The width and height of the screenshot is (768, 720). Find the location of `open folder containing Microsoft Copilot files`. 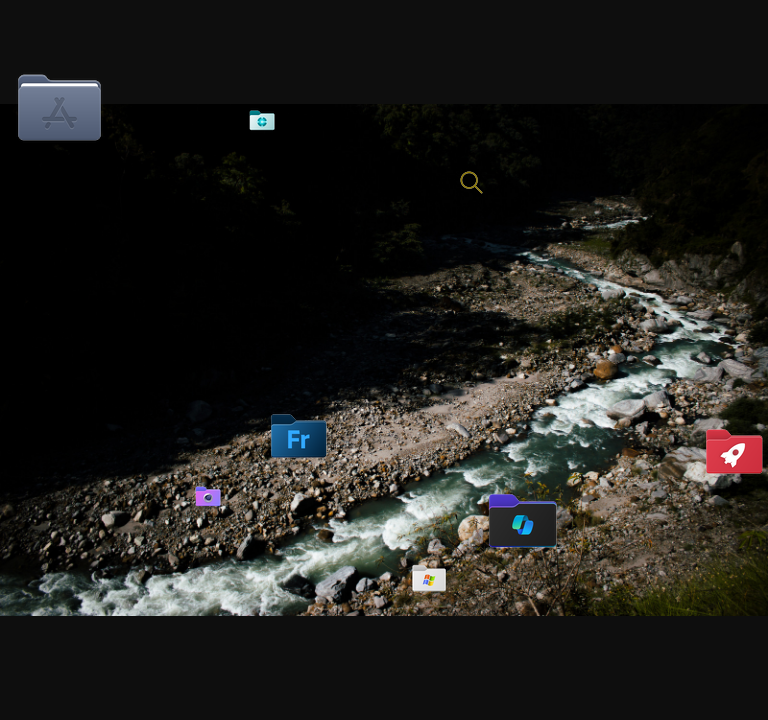

open folder containing Microsoft Copilot files is located at coordinates (522, 522).